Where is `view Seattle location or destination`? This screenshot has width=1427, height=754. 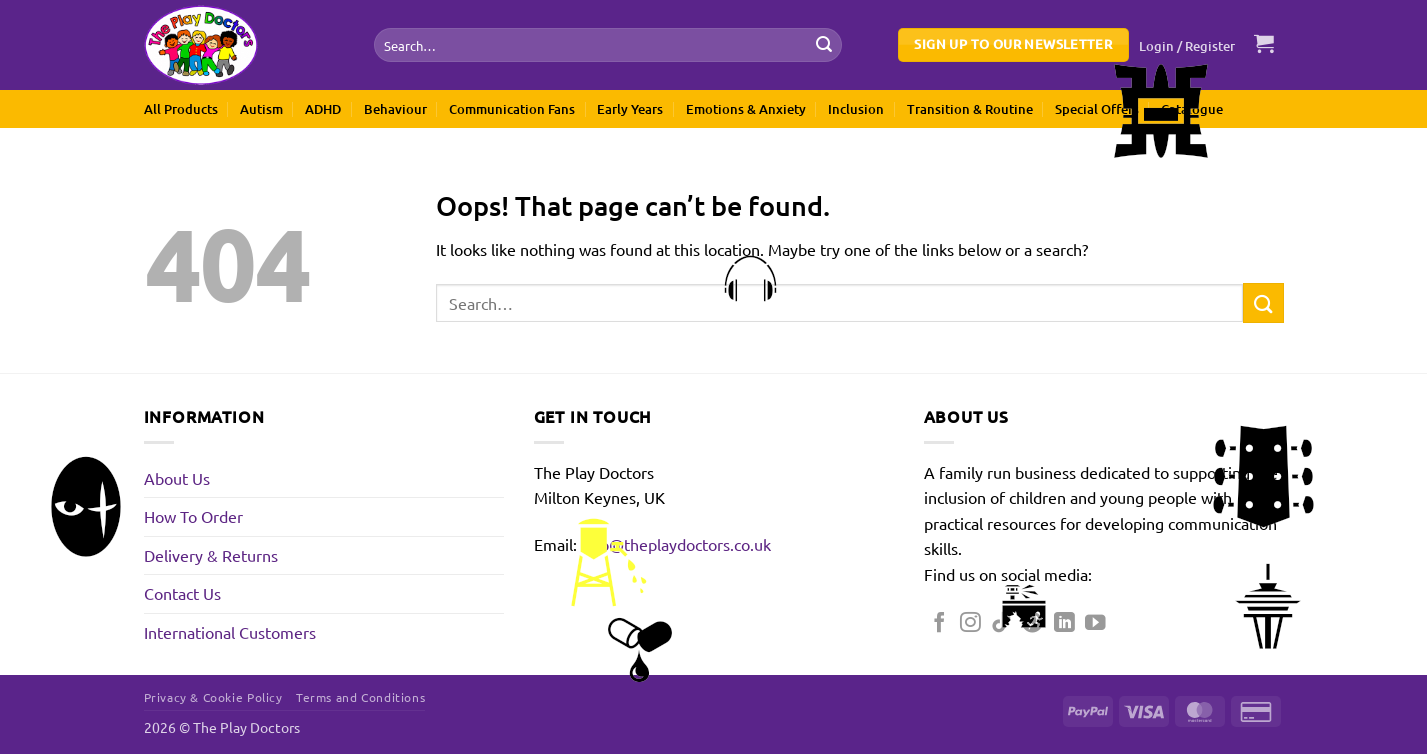 view Seattle location or destination is located at coordinates (1268, 605).